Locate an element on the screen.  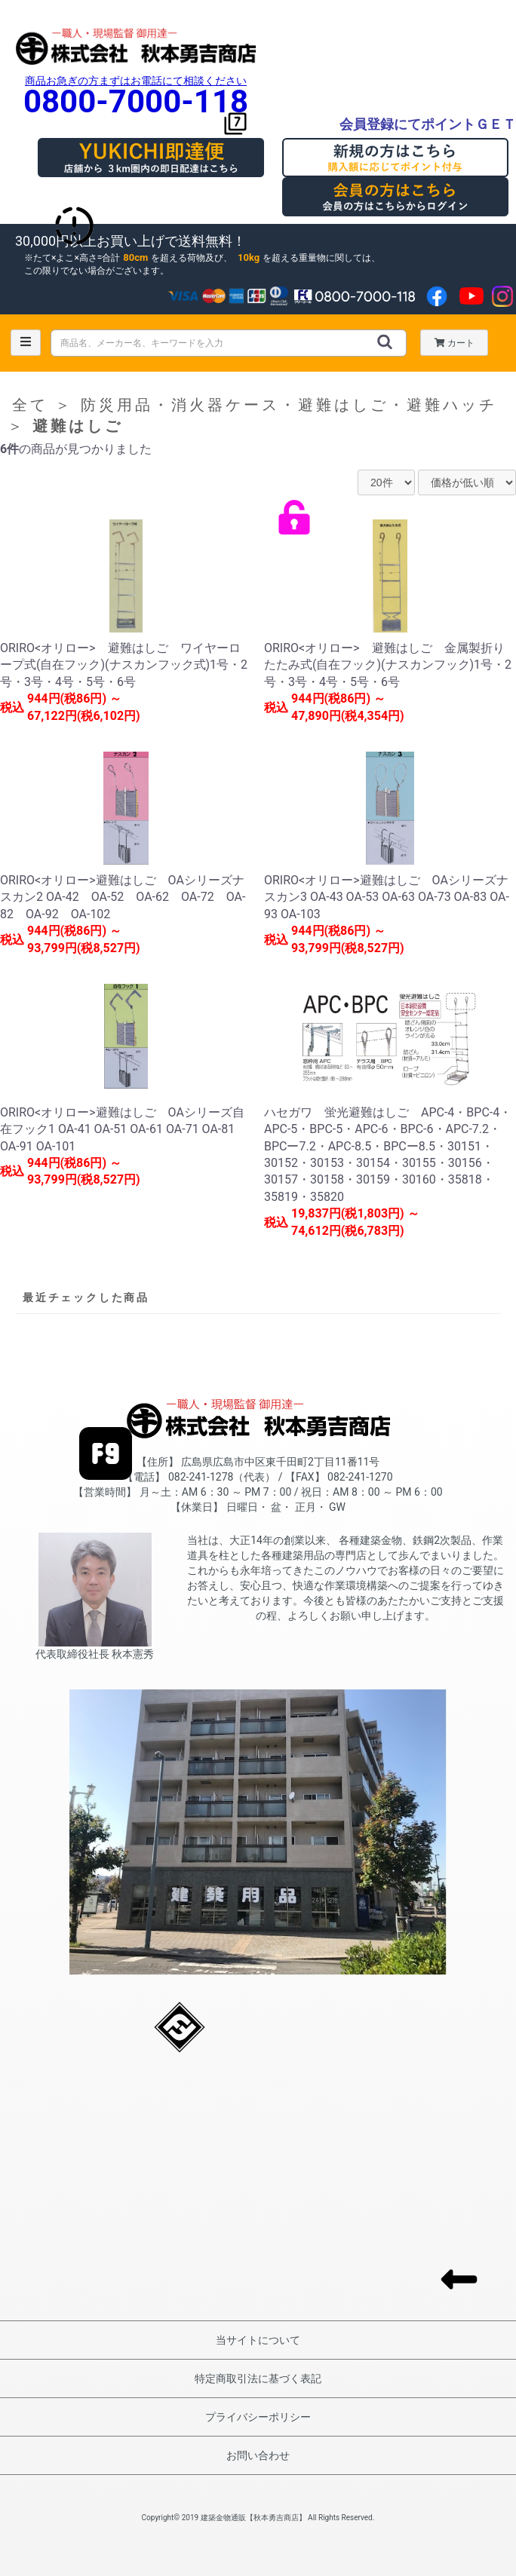
fantasy flight games logo is located at coordinates (180, 2027).